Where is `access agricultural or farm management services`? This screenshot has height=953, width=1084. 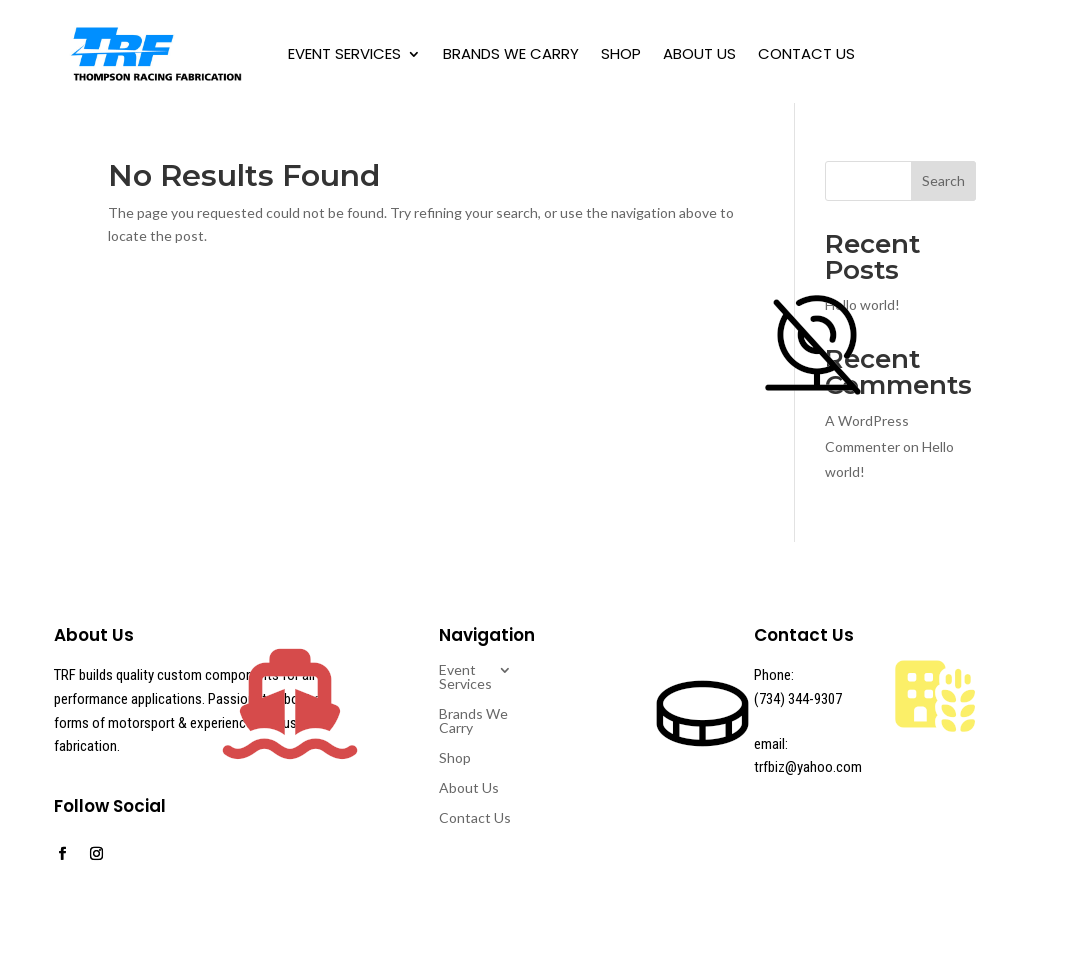
access agricultural or farm management services is located at coordinates (933, 694).